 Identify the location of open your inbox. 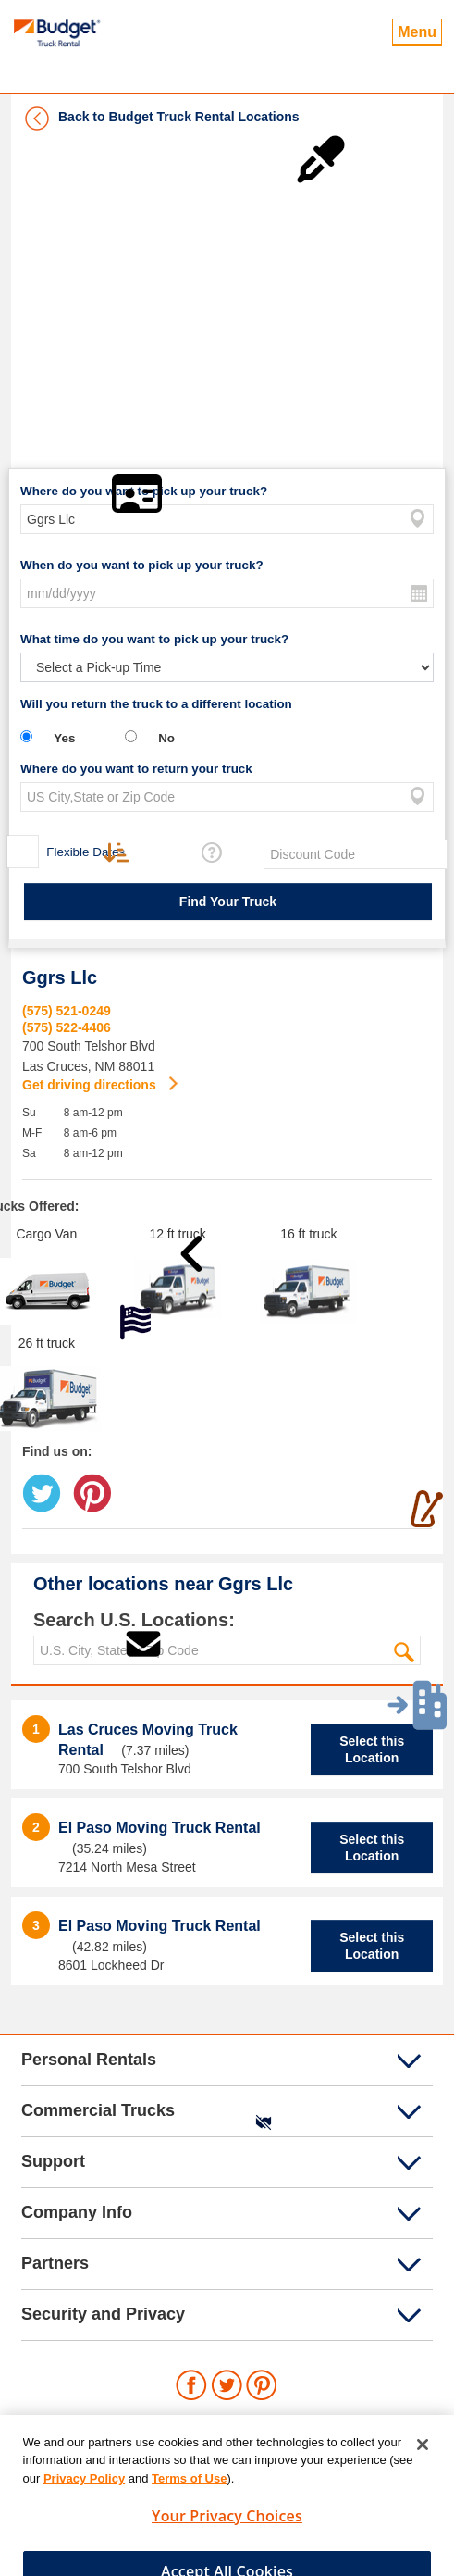
(143, 1644).